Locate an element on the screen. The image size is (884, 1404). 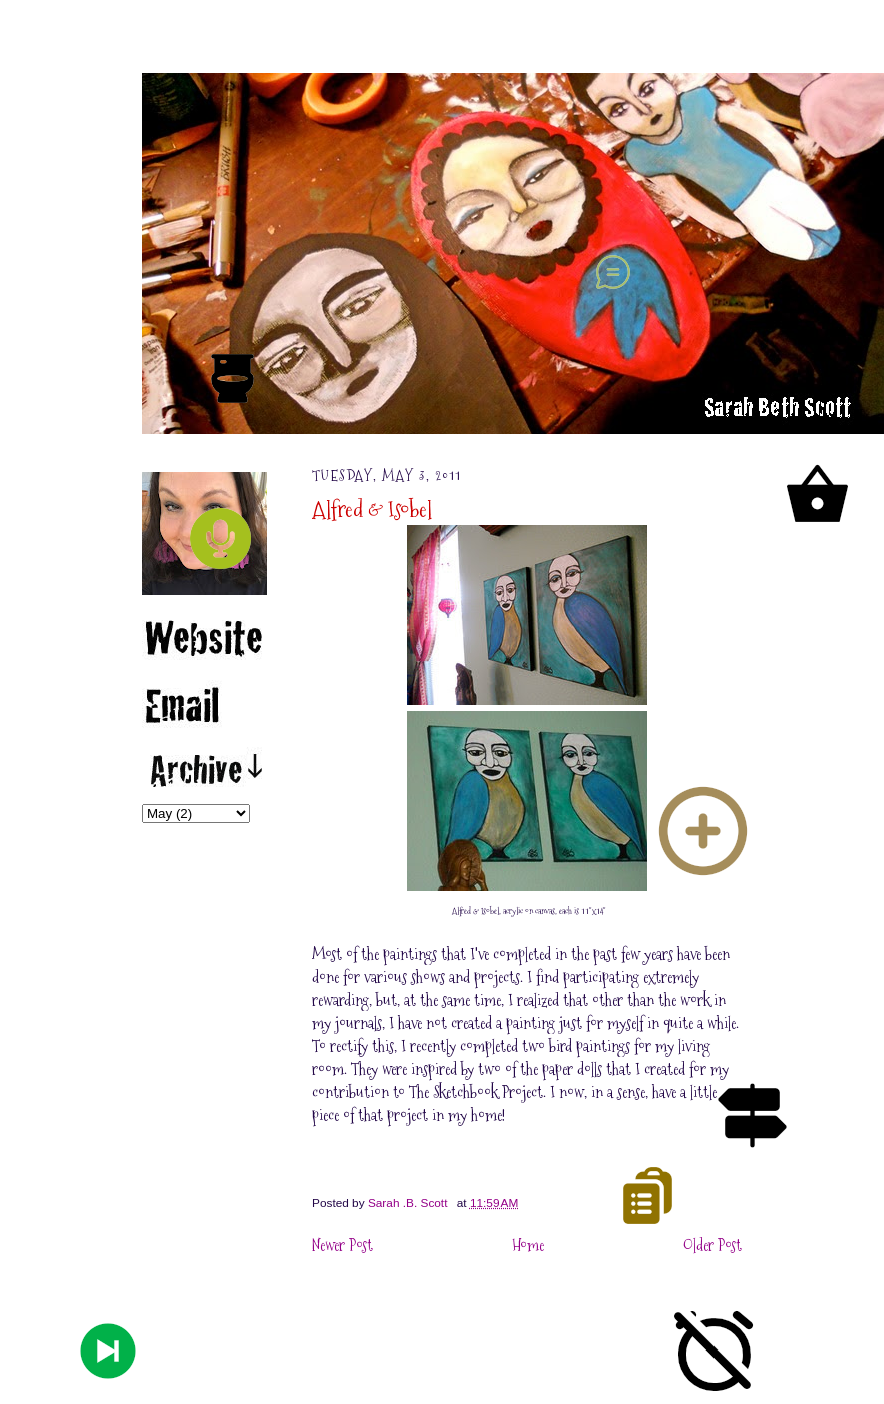
indicates restroom or bathroom location is located at coordinates (232, 378).